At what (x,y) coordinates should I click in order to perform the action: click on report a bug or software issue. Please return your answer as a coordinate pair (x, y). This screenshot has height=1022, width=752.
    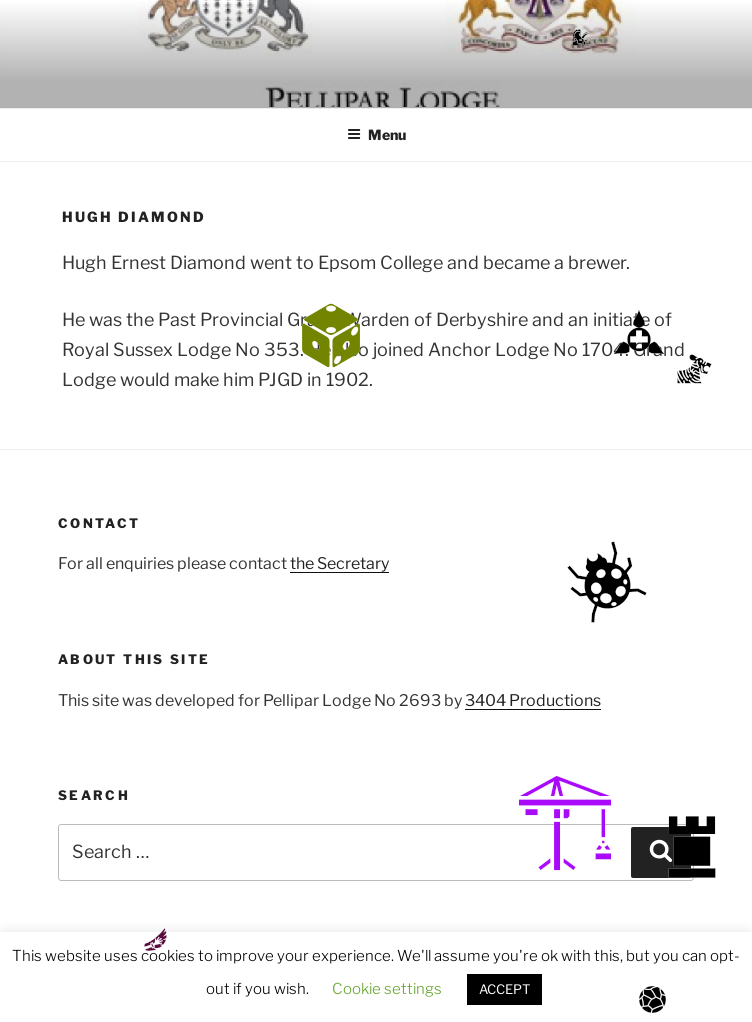
    Looking at the image, I should click on (607, 582).